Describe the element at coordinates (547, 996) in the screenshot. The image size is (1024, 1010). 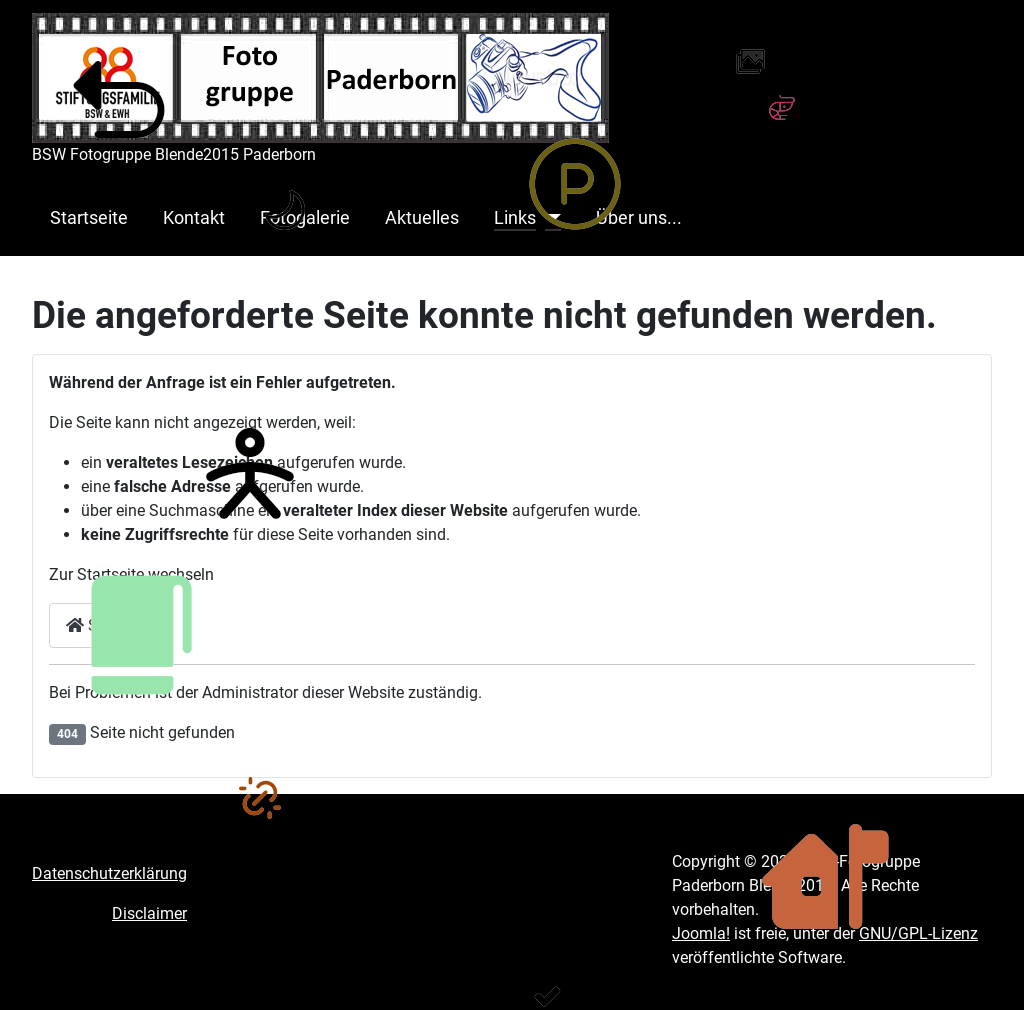
I see `confirm or submit an action` at that location.